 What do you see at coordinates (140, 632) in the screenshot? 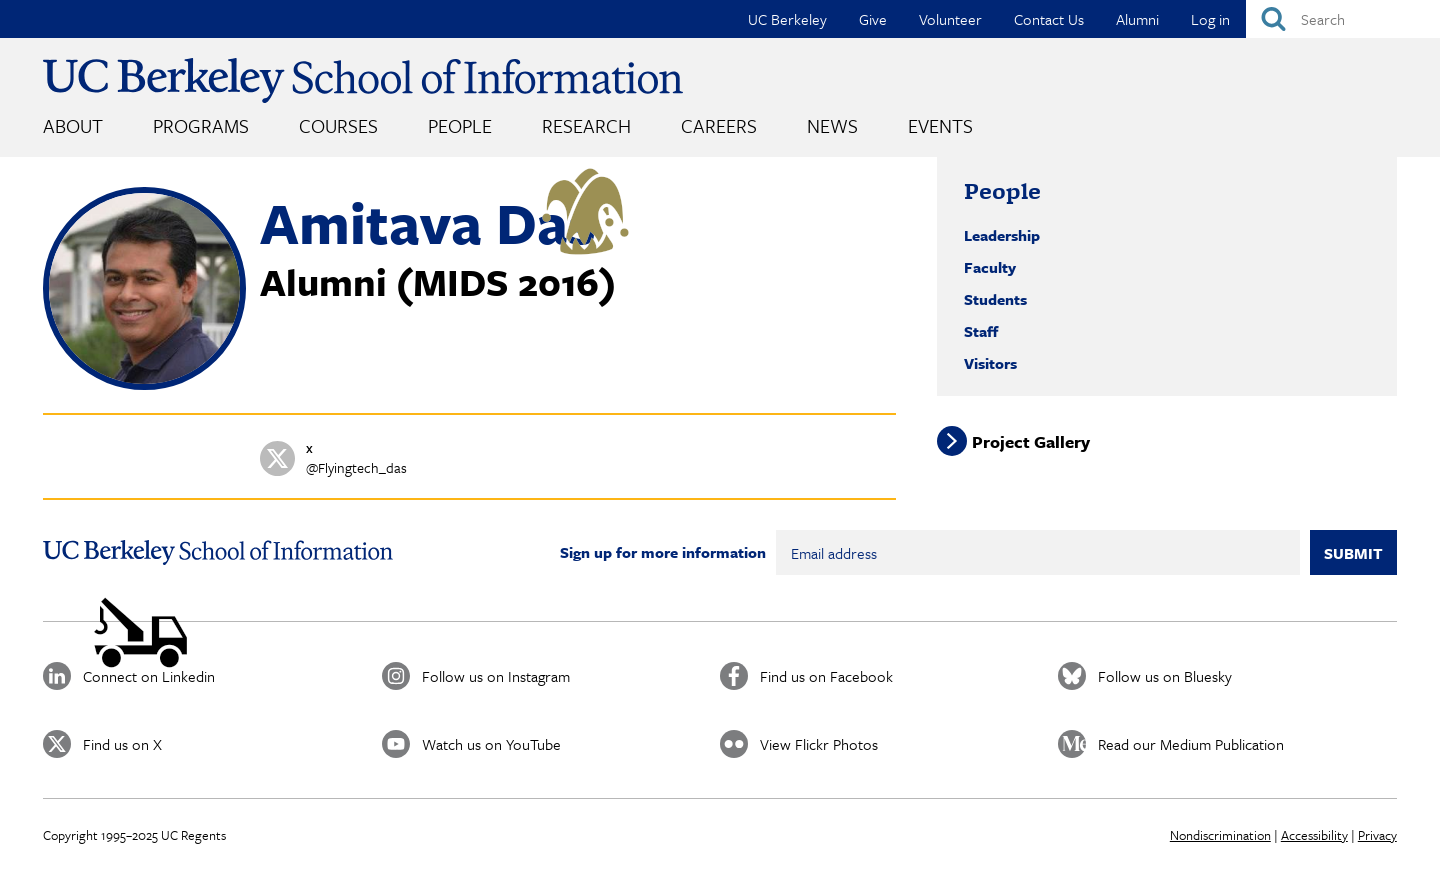
I see `request roadside assistance` at bounding box center [140, 632].